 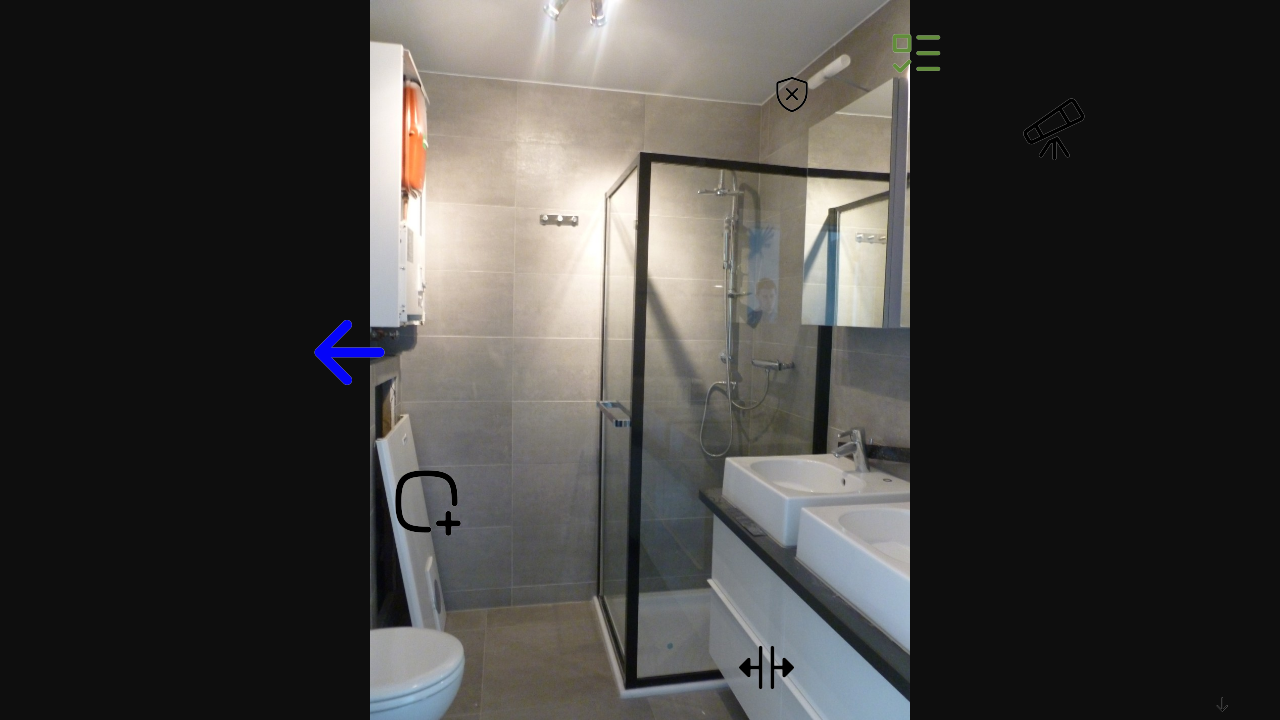 What do you see at coordinates (916, 52) in the screenshot?
I see `view task list or checklist` at bounding box center [916, 52].